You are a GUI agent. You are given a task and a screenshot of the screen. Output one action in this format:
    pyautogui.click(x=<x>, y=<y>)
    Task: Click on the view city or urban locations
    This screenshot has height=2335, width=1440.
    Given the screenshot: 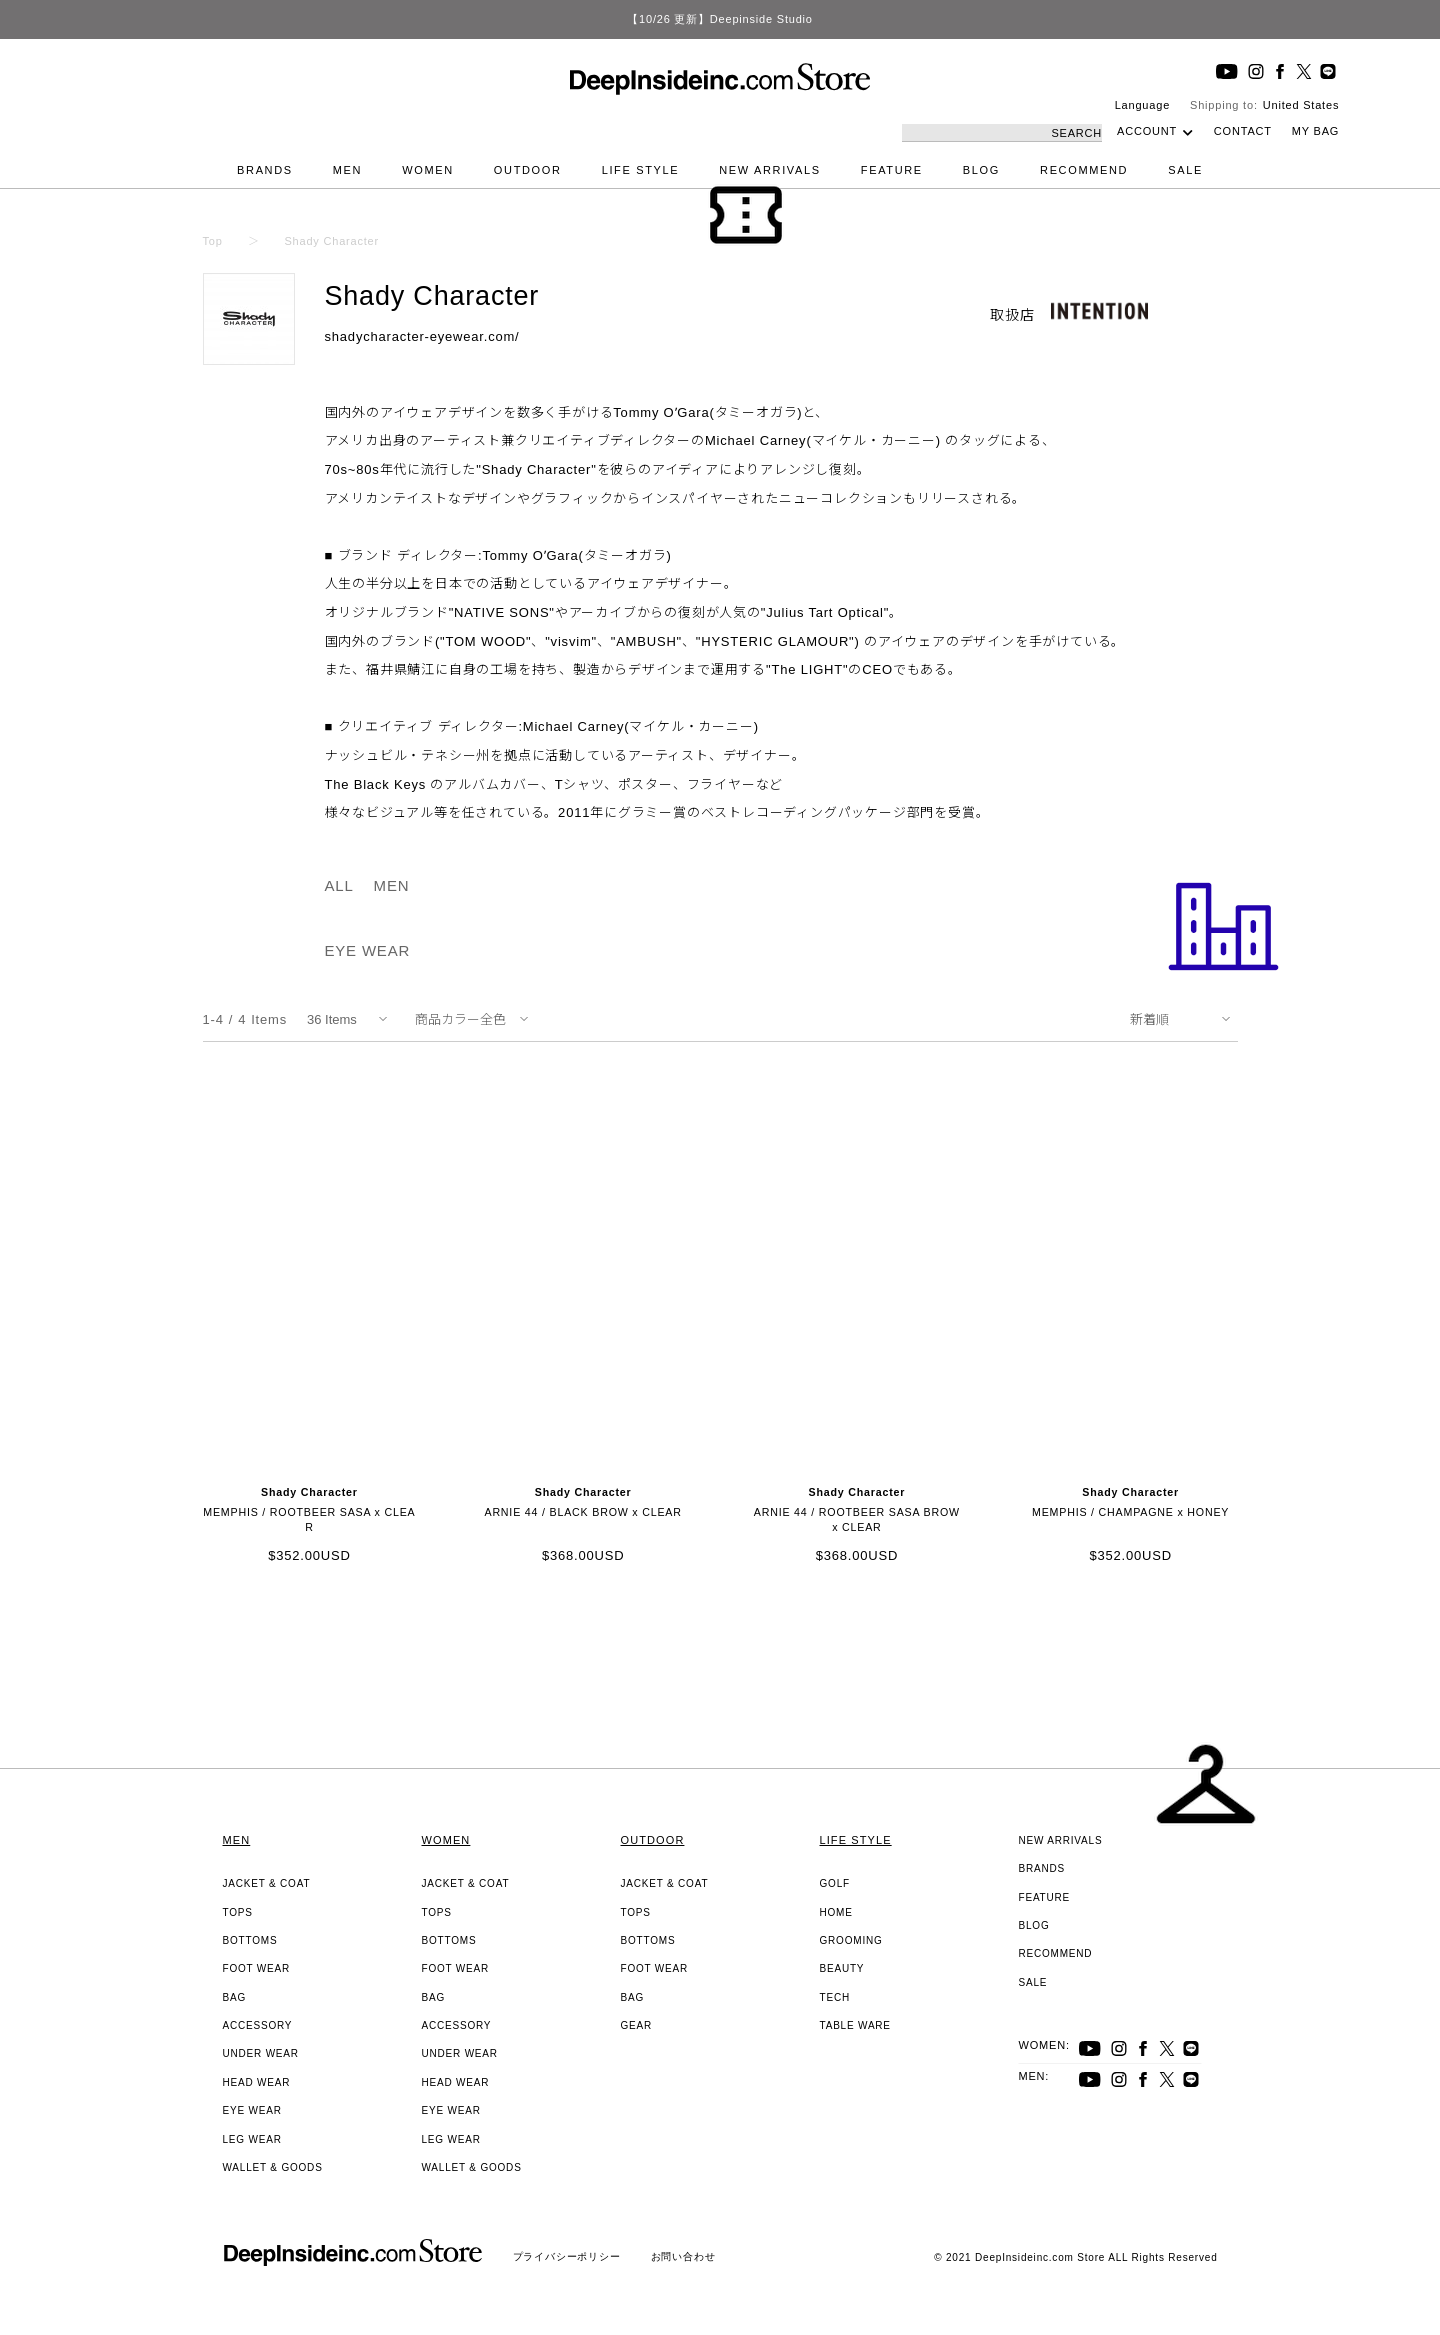 What is the action you would take?
    pyautogui.click(x=1223, y=926)
    